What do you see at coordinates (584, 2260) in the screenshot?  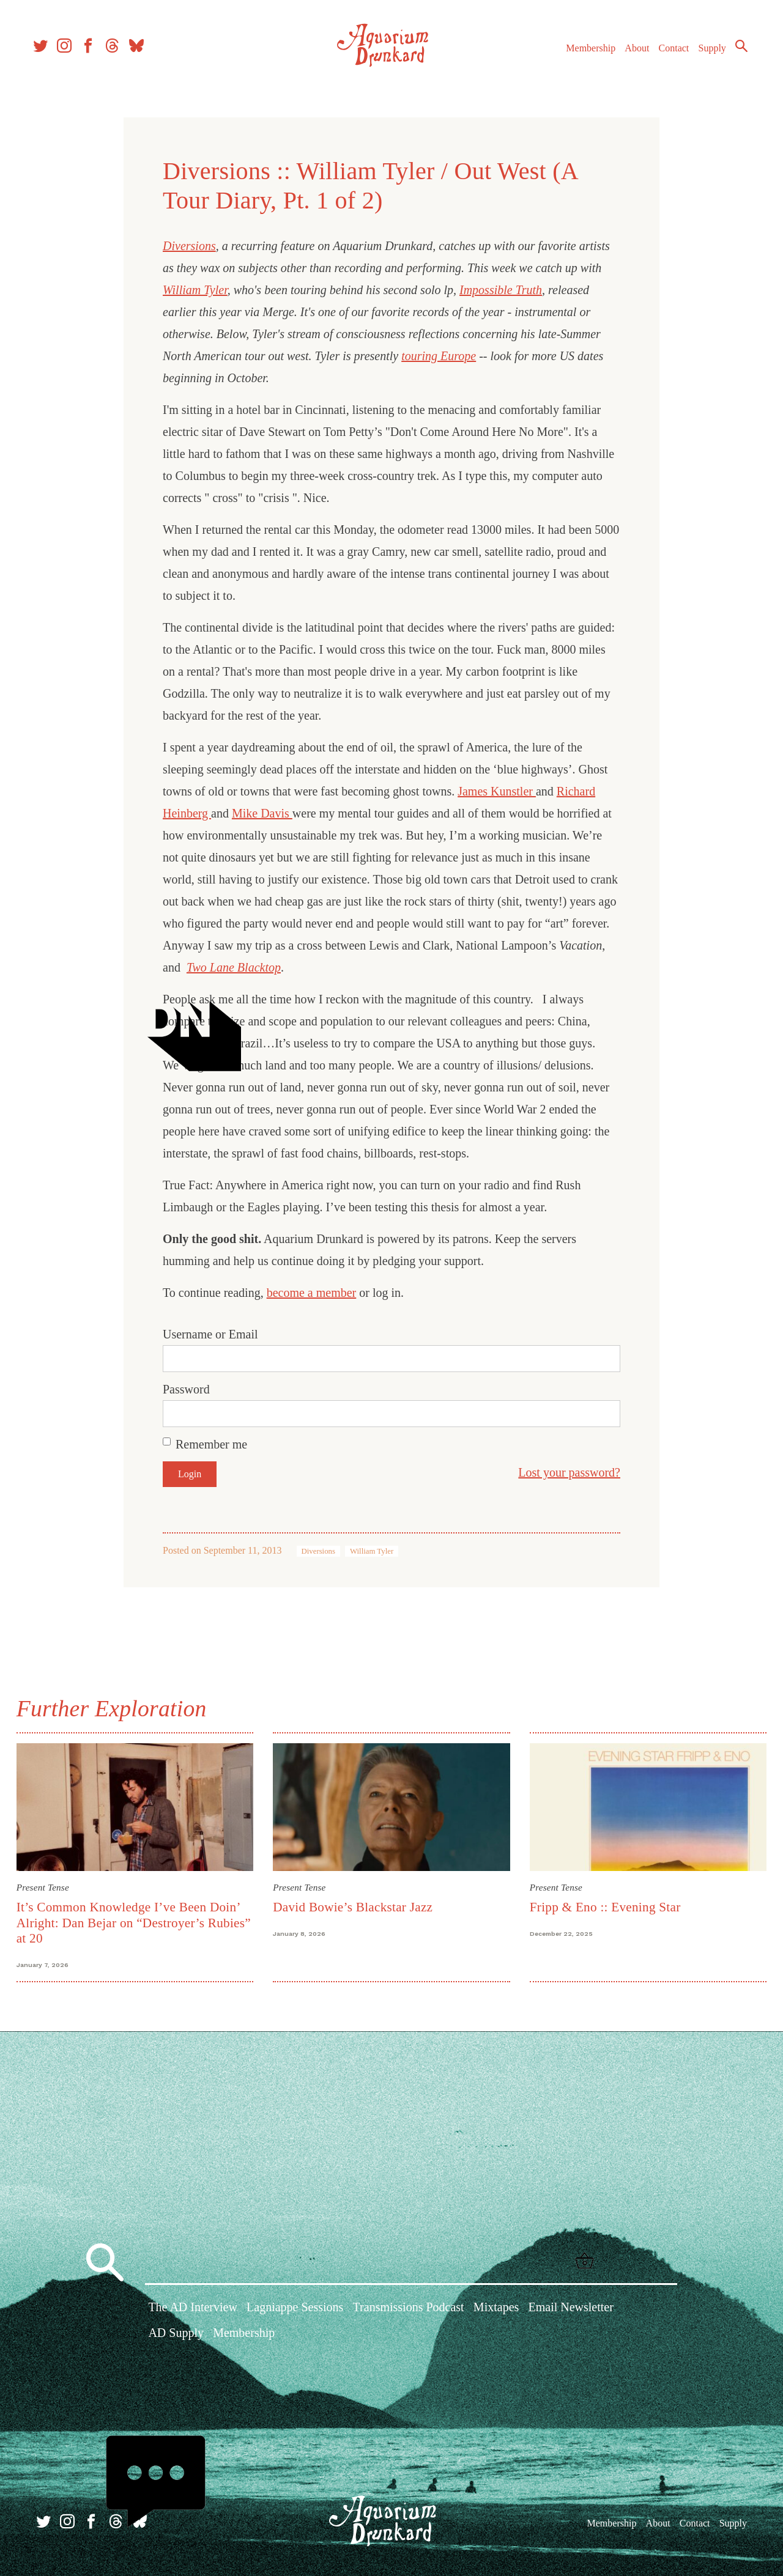 I see `view your shopping basket` at bounding box center [584, 2260].